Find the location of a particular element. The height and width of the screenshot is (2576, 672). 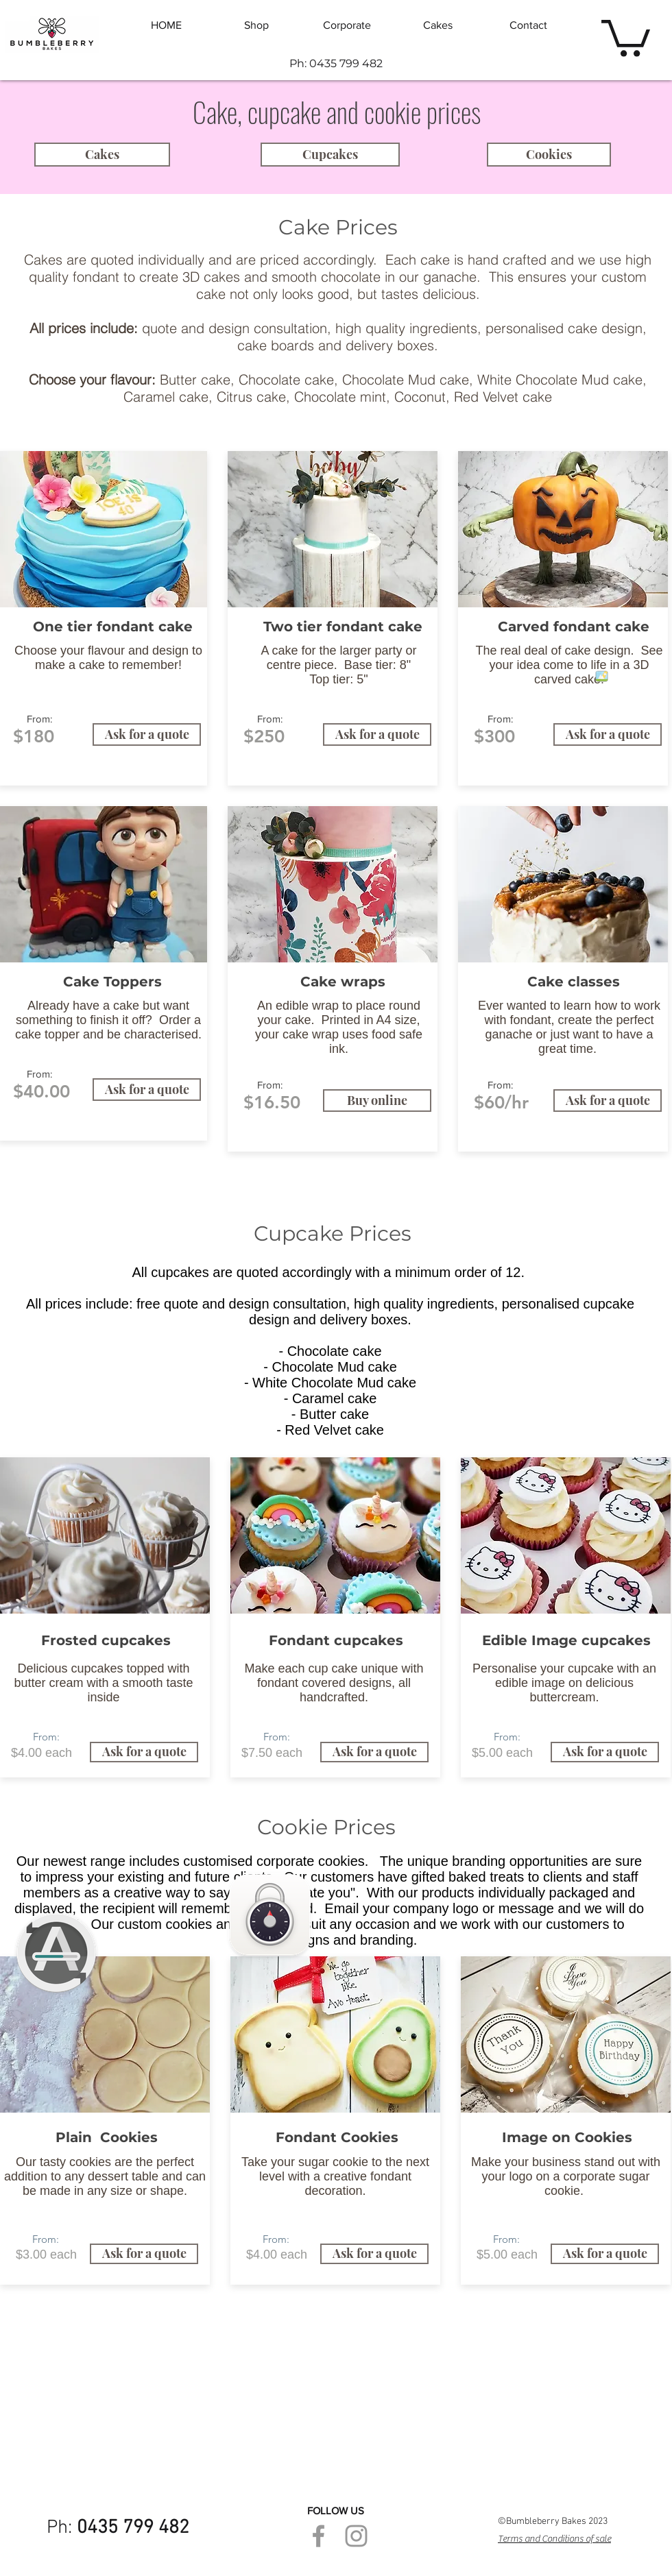

open the photos app is located at coordinates (601, 676).